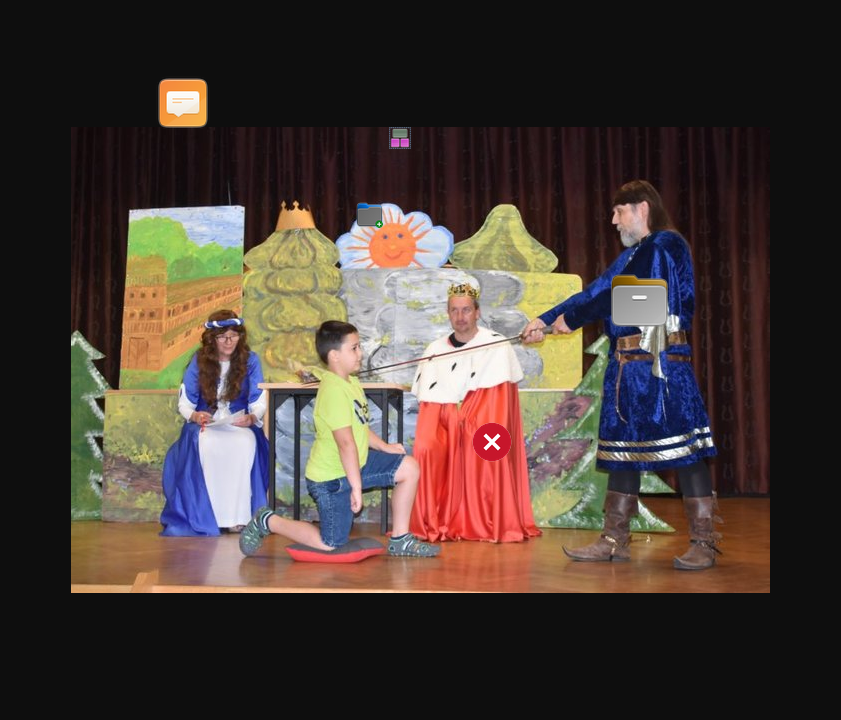 This screenshot has height=720, width=841. I want to click on cancel or clear a calculation, so click(492, 442).